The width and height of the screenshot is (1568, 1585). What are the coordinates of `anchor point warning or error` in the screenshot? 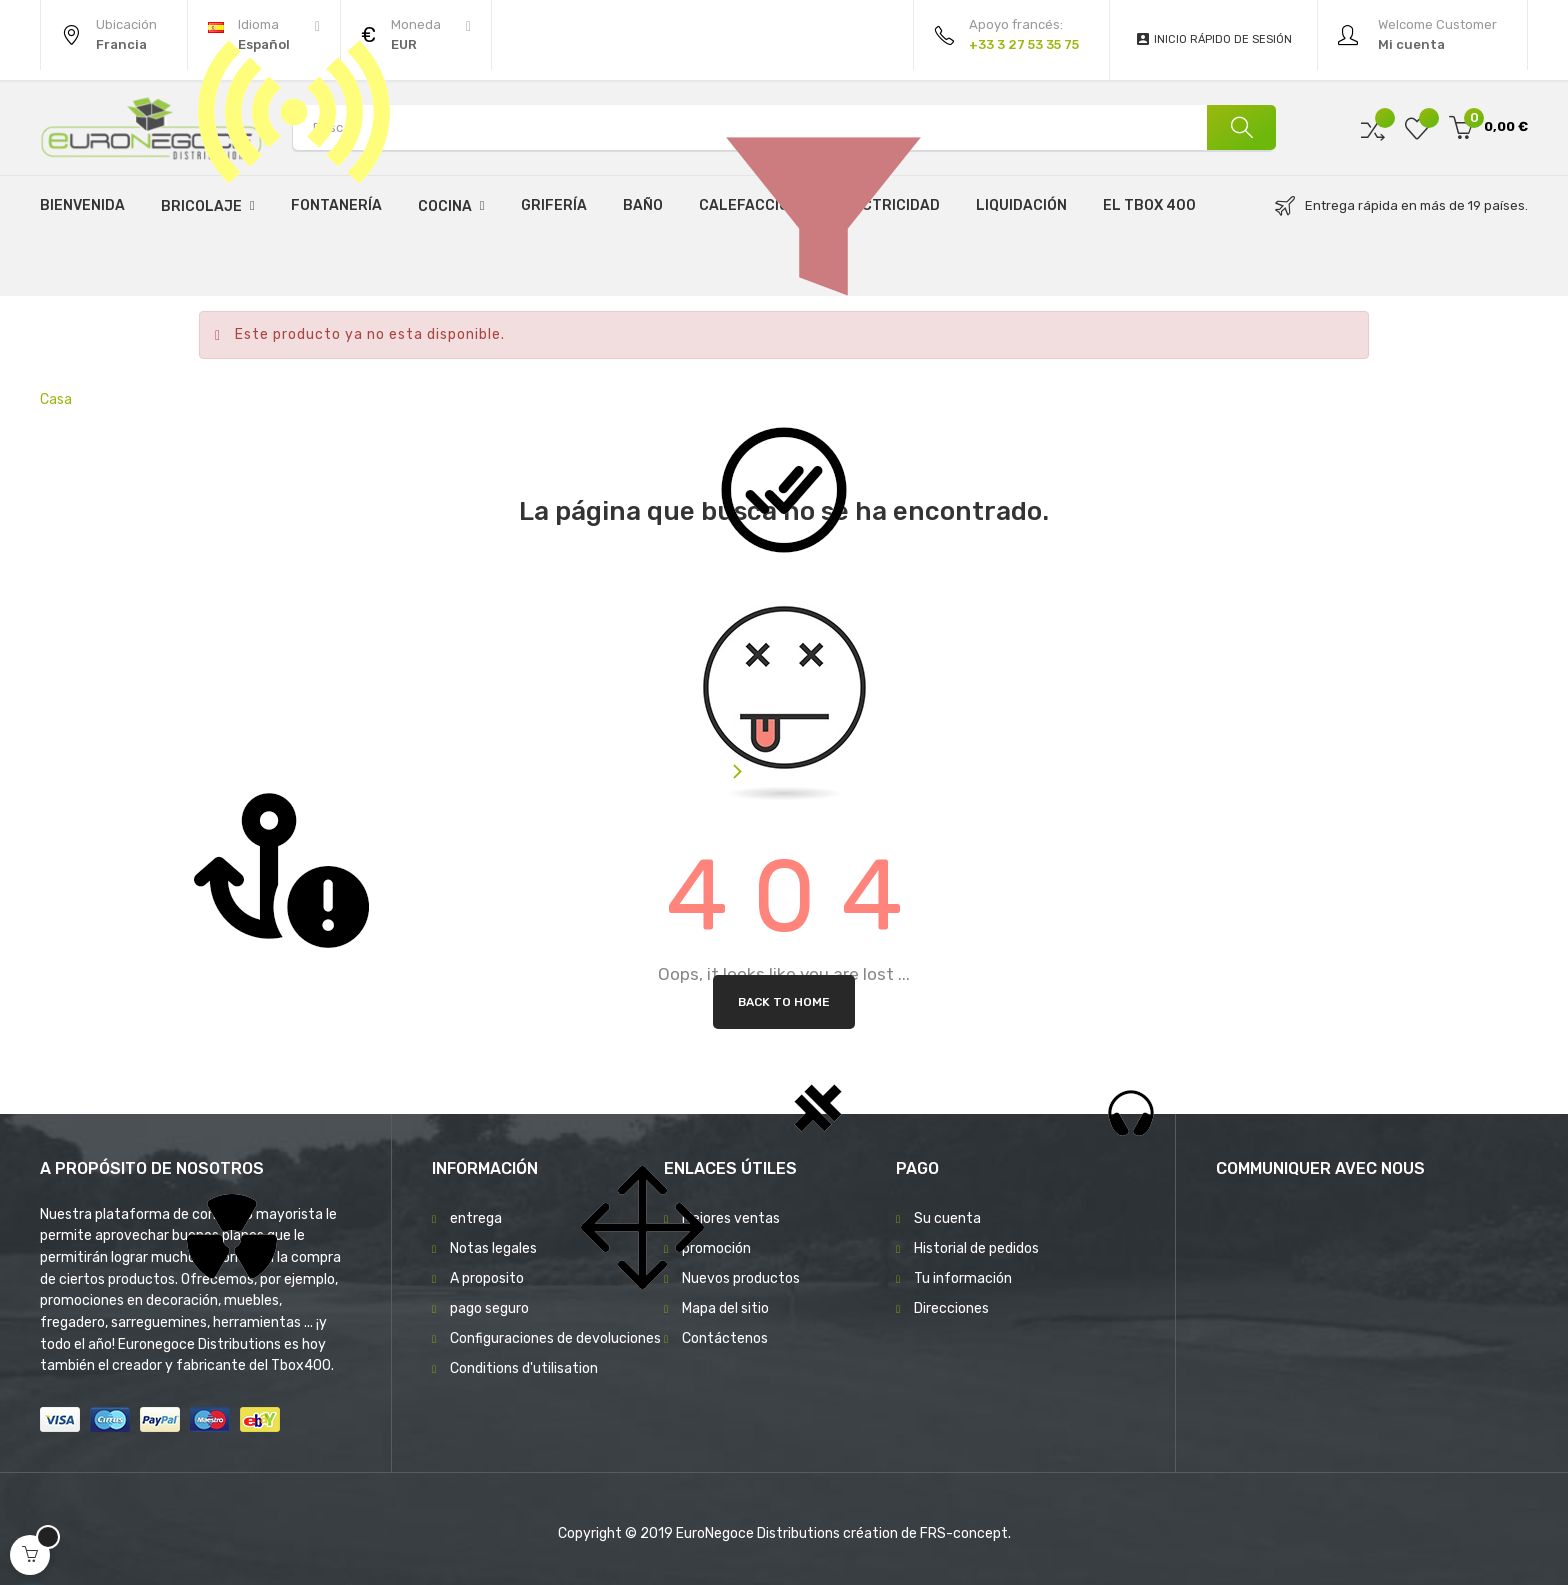 It's located at (278, 866).